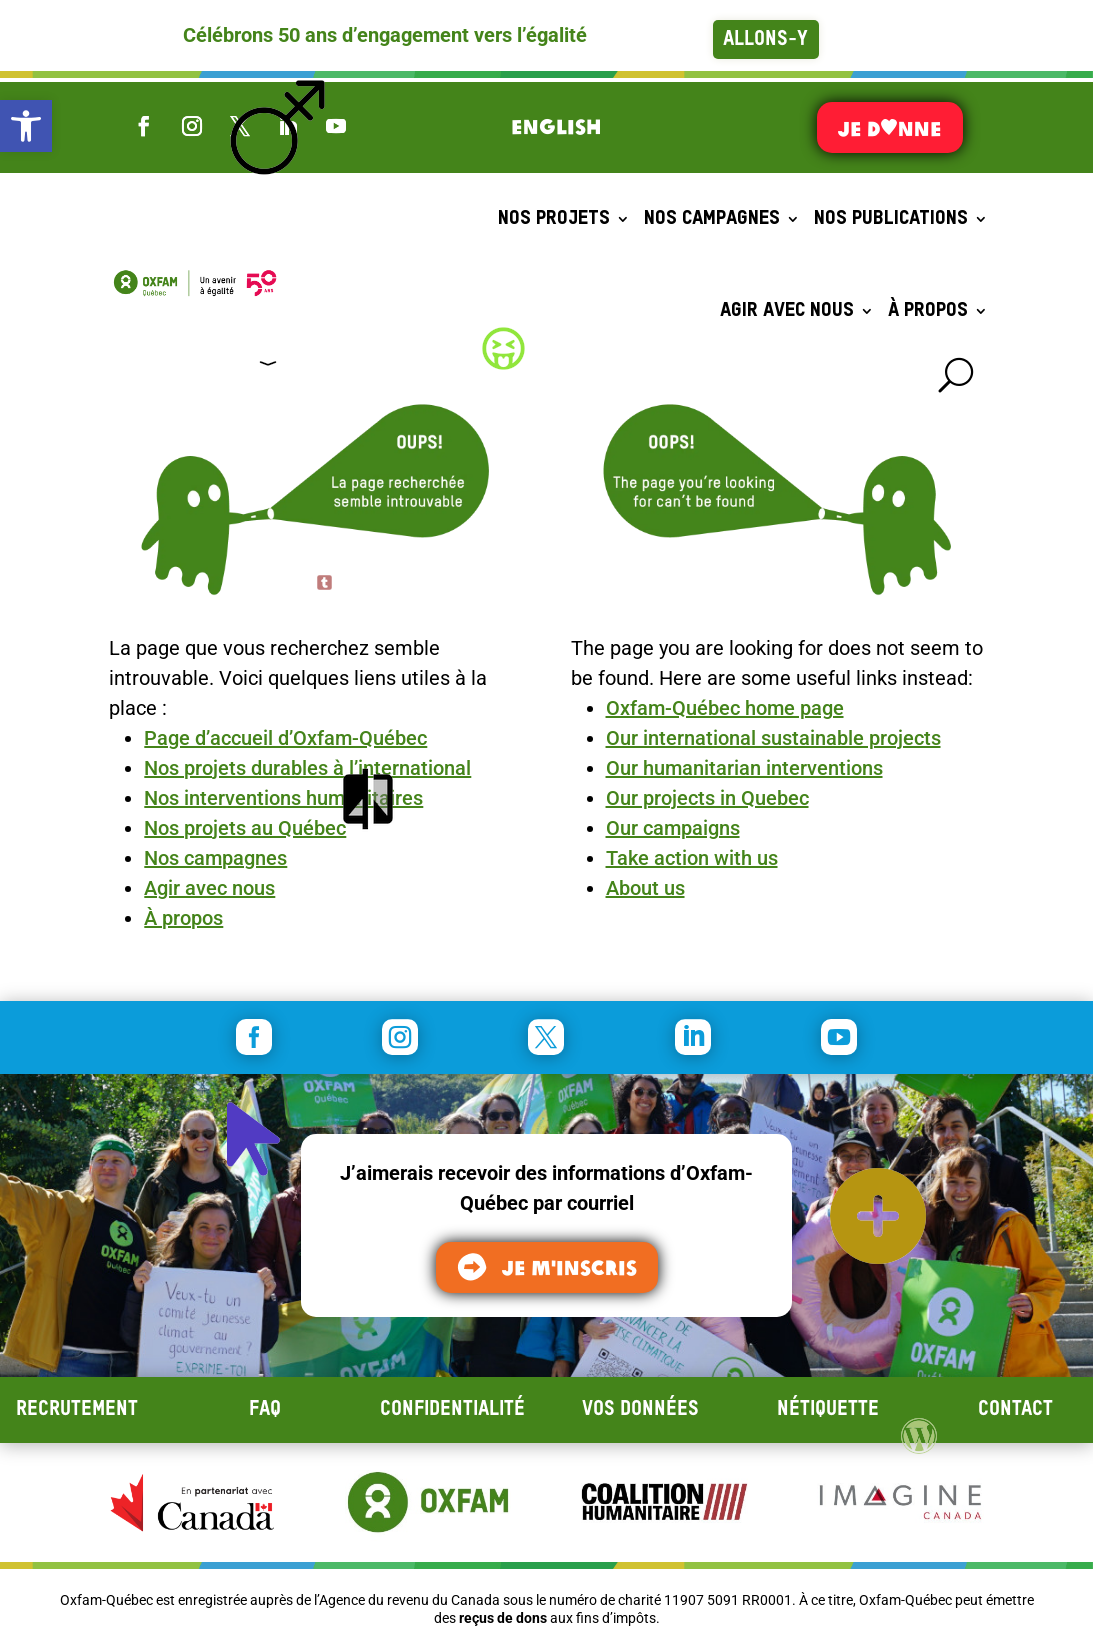  What do you see at coordinates (279, 125) in the screenshot?
I see `indicates transgender or non-binary gender identity option` at bounding box center [279, 125].